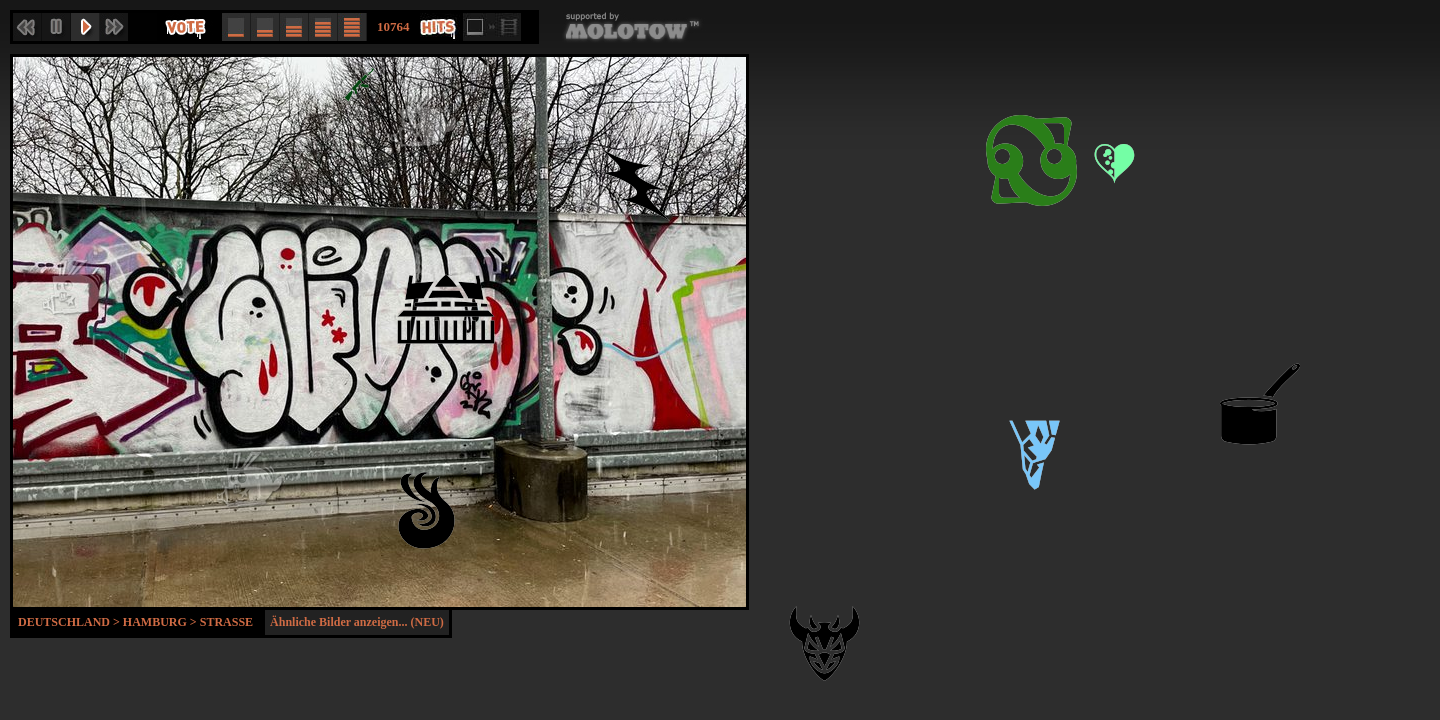 This screenshot has height=720, width=1440. I want to click on weapon or firearm item in game inventory, so click(359, 84).